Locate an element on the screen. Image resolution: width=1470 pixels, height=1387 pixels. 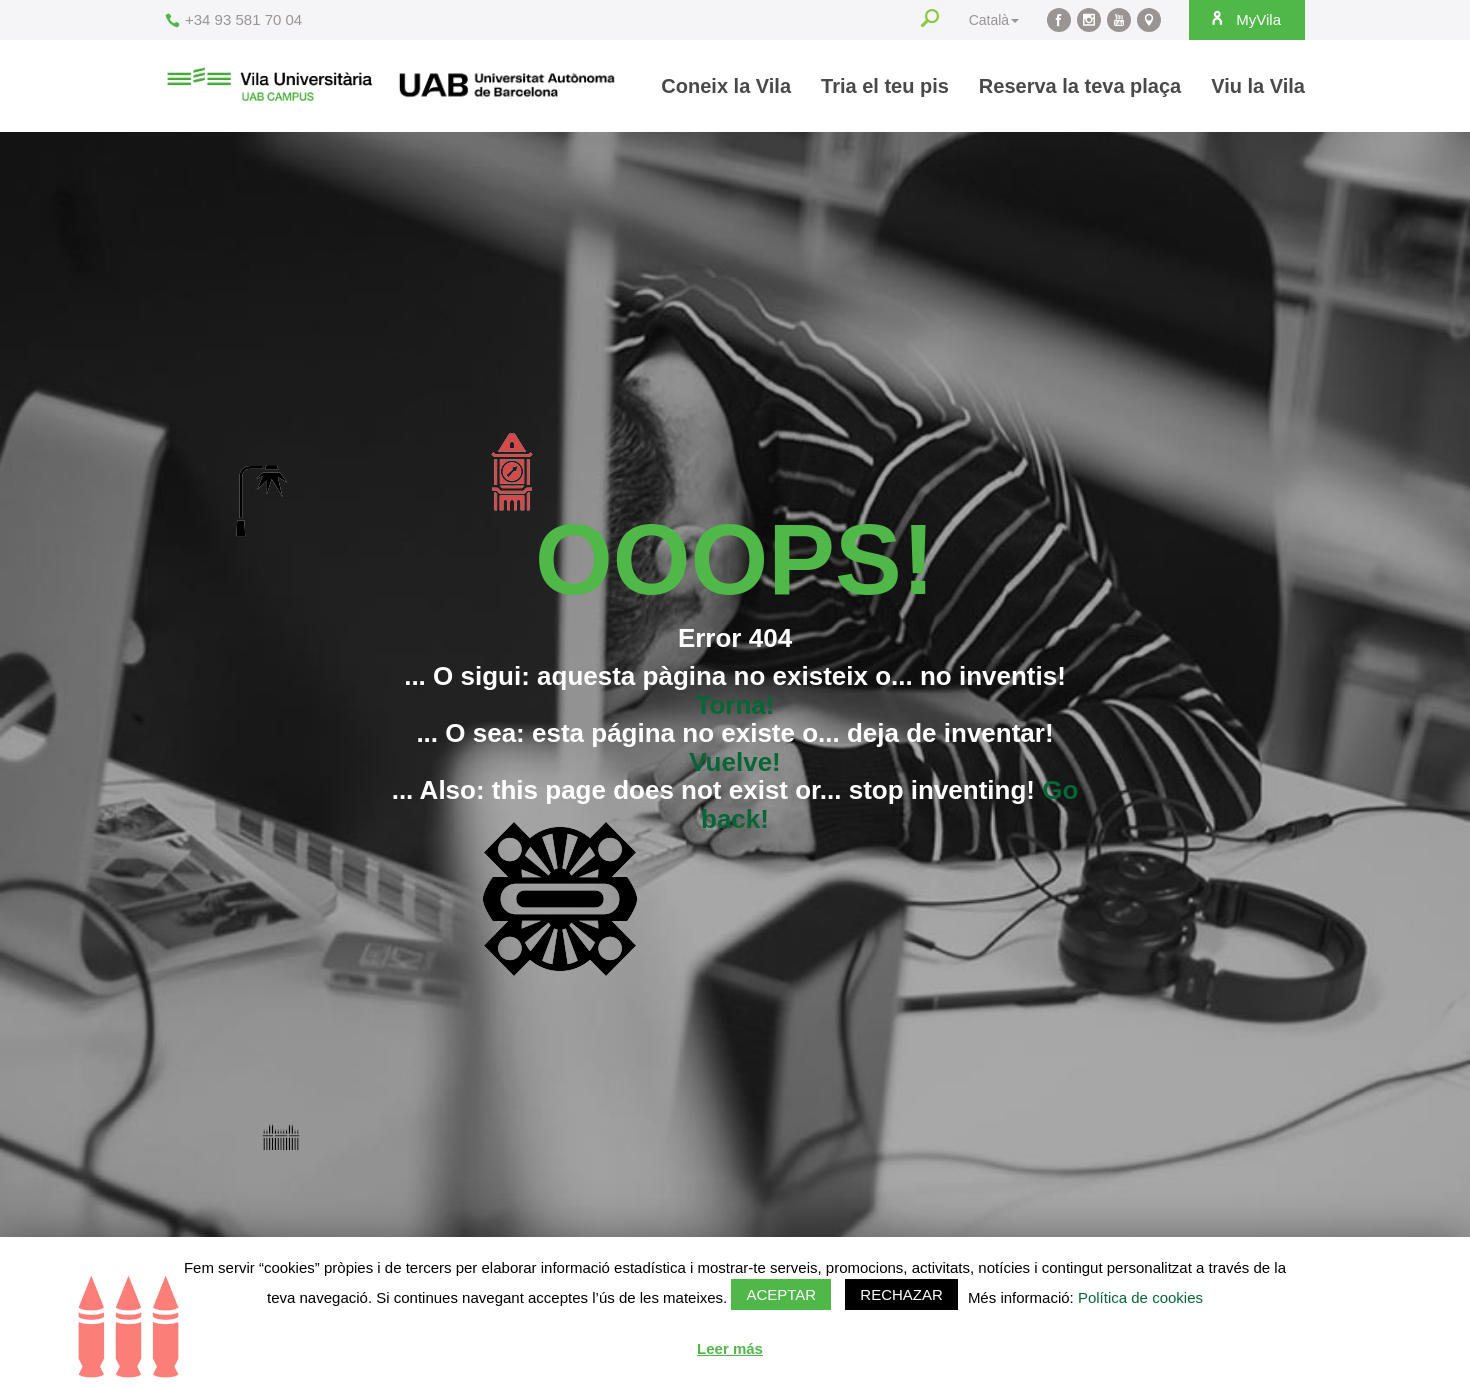
view clock tower landmark or building is located at coordinates (512, 472).